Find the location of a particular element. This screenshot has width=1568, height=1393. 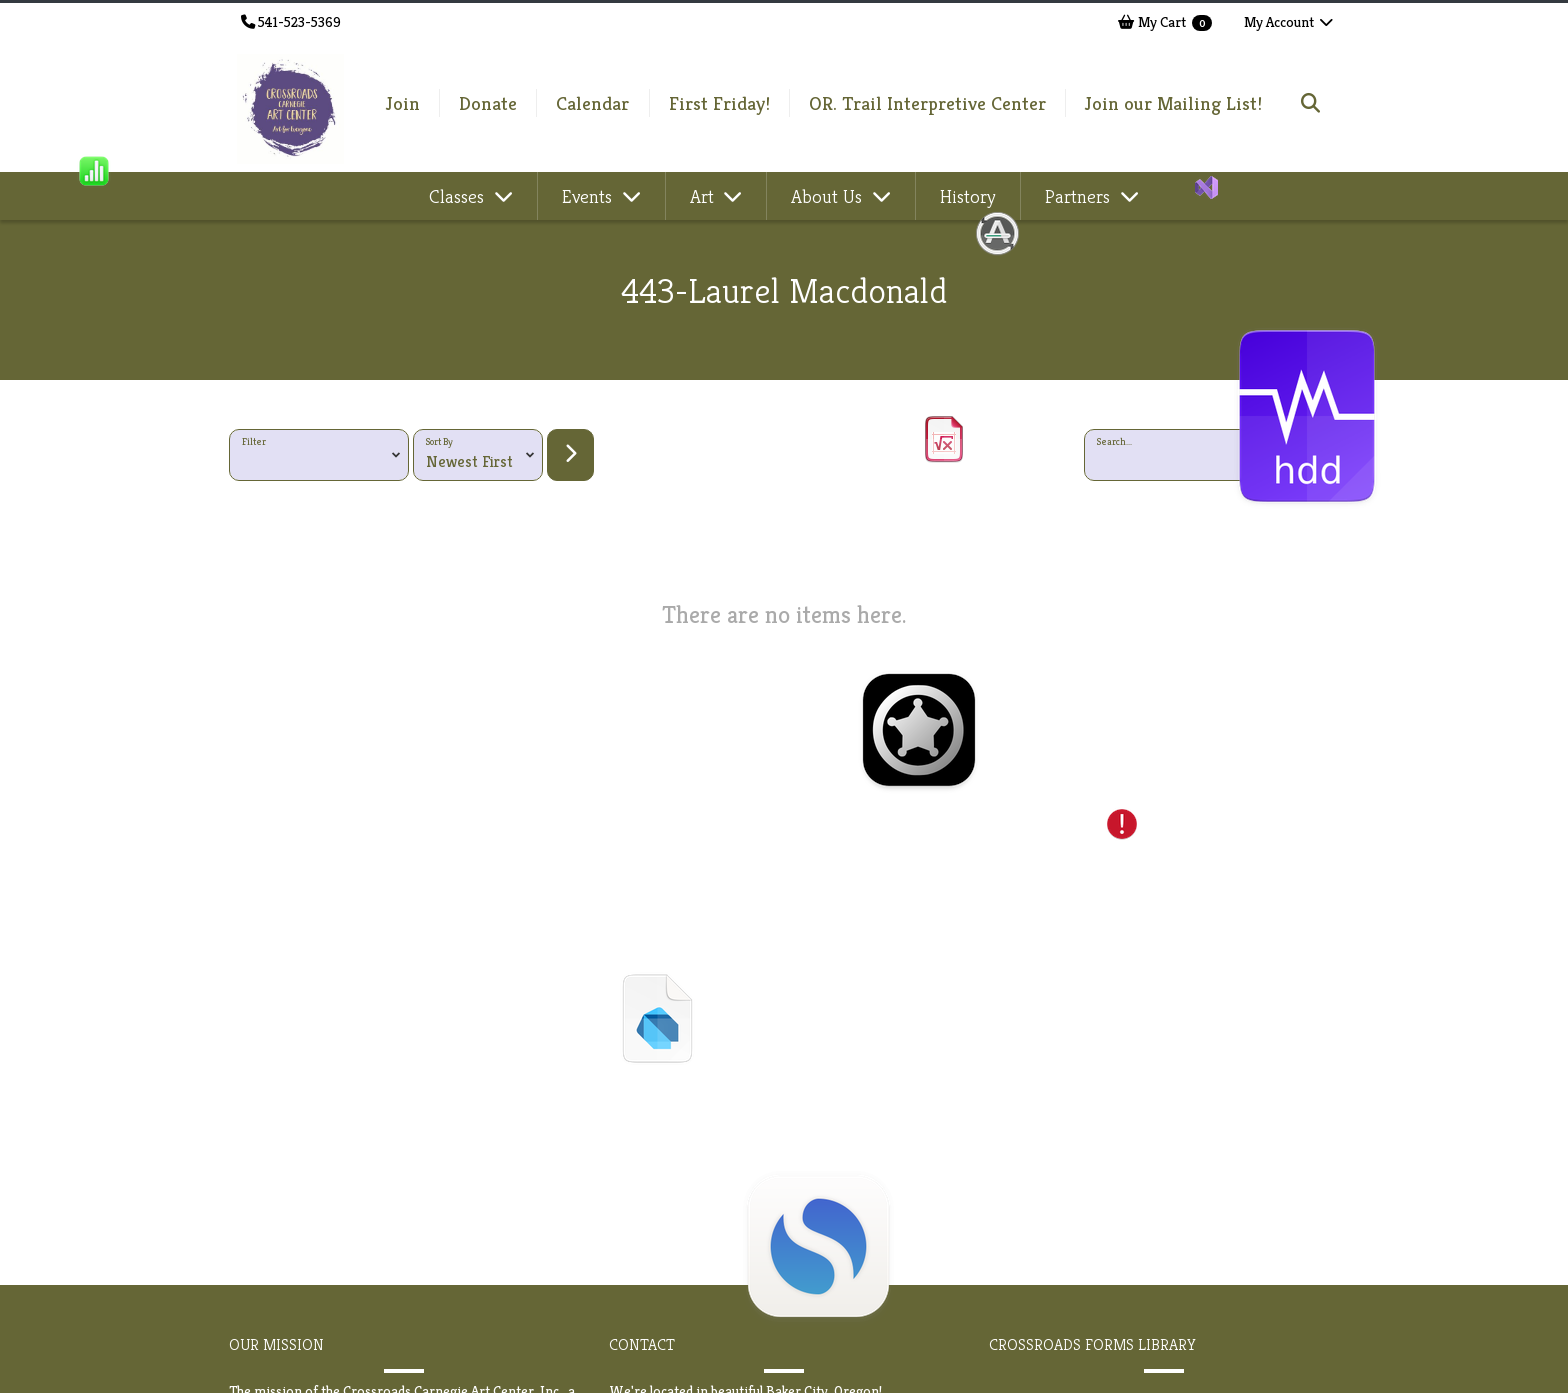

open an opendocument formula template file is located at coordinates (944, 439).